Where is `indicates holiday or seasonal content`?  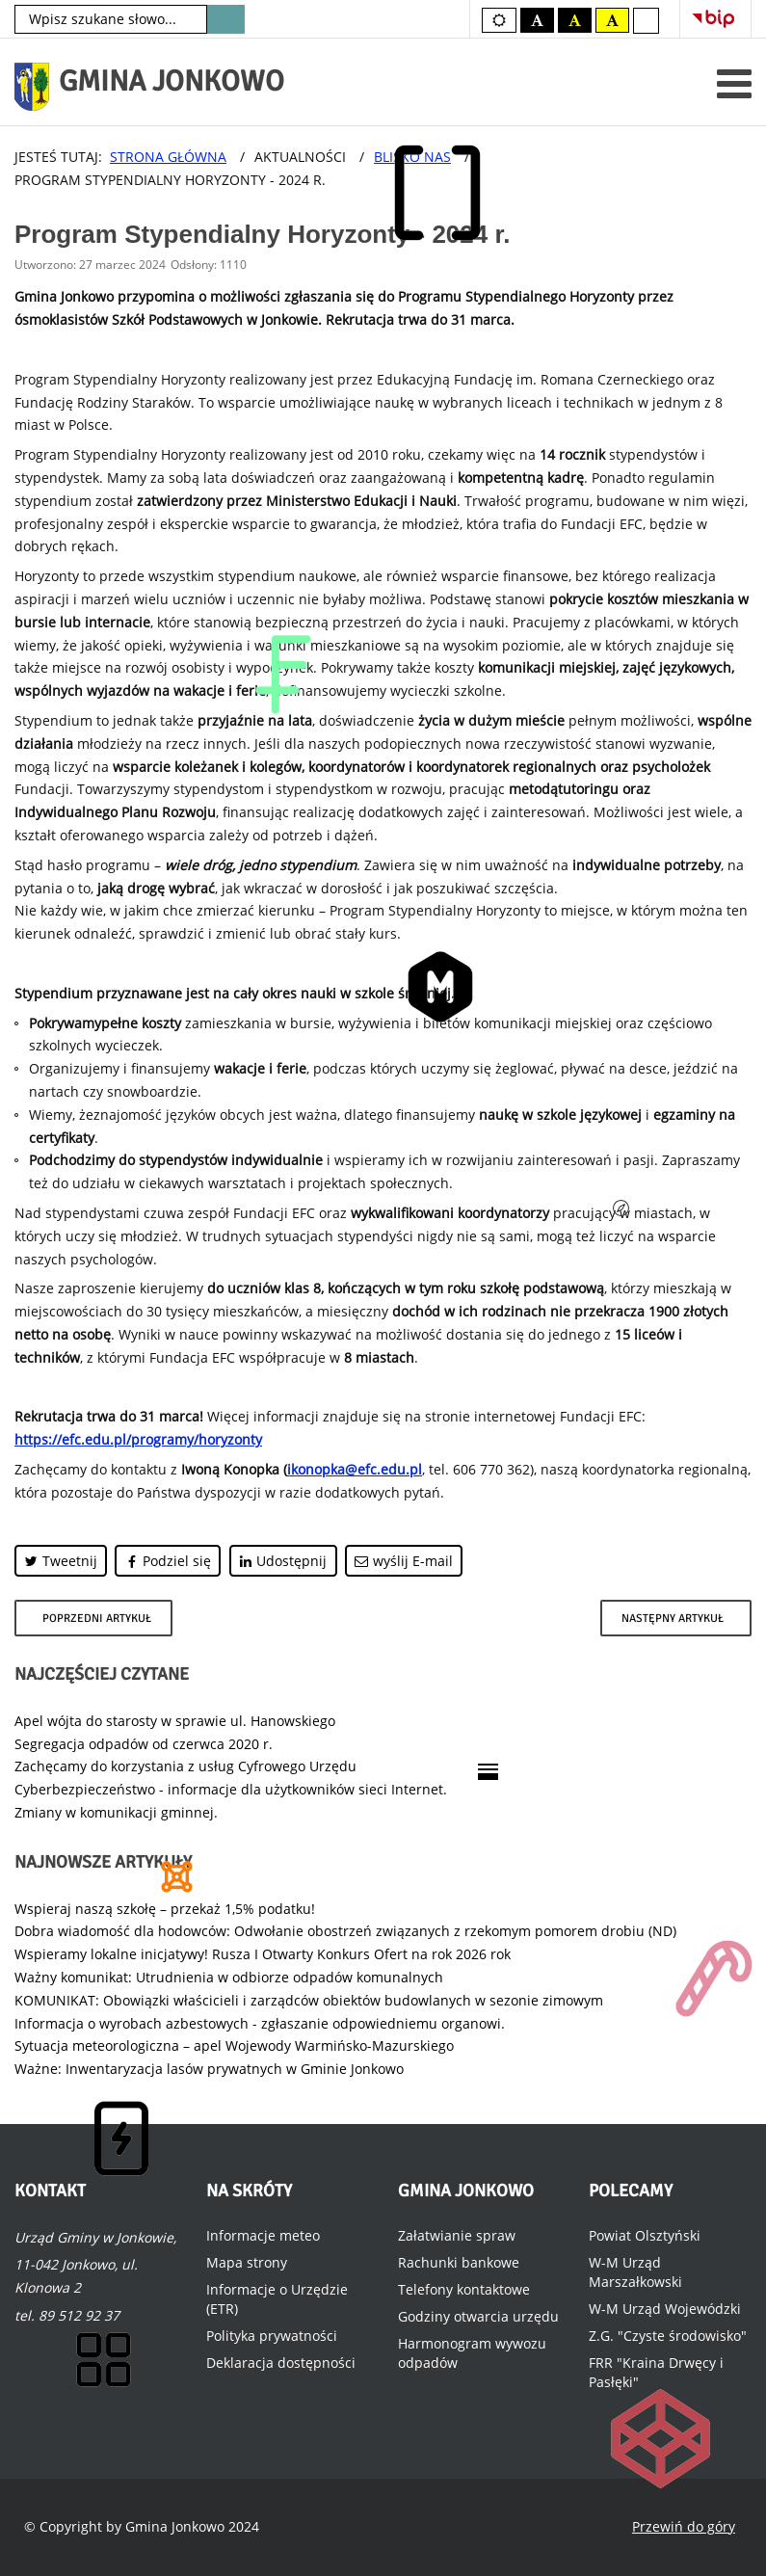 indicates holiday or seasonal content is located at coordinates (714, 1978).